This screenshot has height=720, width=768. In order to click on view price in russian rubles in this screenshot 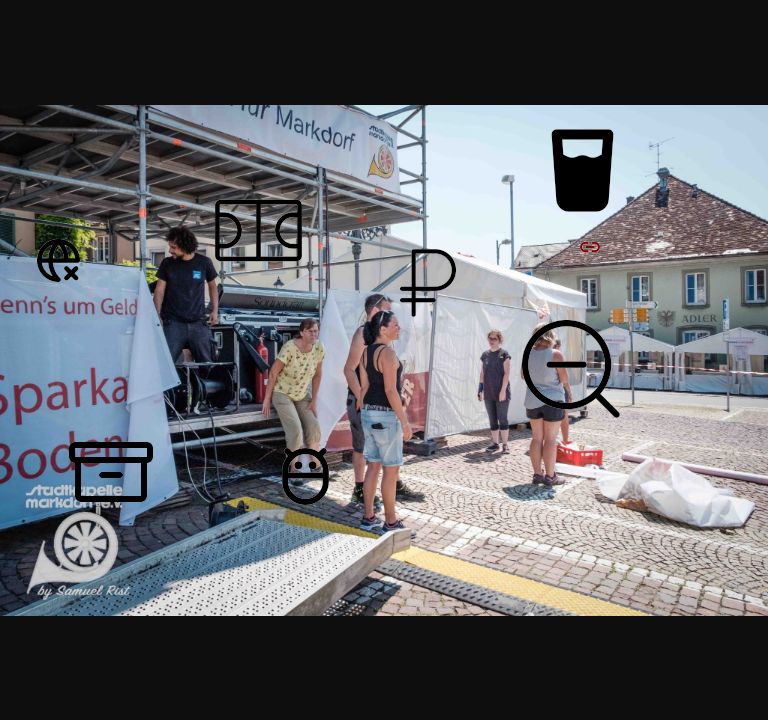, I will do `click(428, 283)`.